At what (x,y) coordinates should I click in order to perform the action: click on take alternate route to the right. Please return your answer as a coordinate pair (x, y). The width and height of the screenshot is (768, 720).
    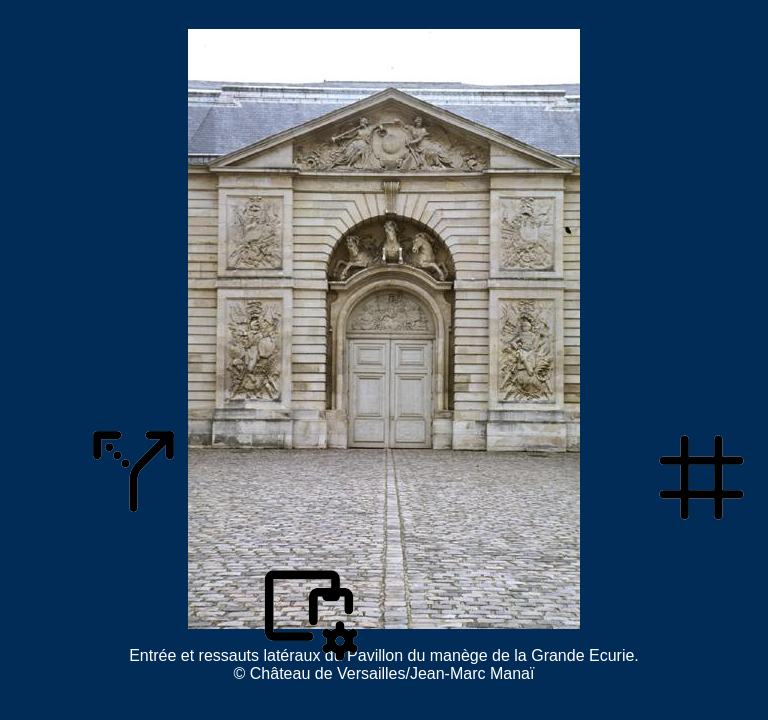
    Looking at the image, I should click on (133, 471).